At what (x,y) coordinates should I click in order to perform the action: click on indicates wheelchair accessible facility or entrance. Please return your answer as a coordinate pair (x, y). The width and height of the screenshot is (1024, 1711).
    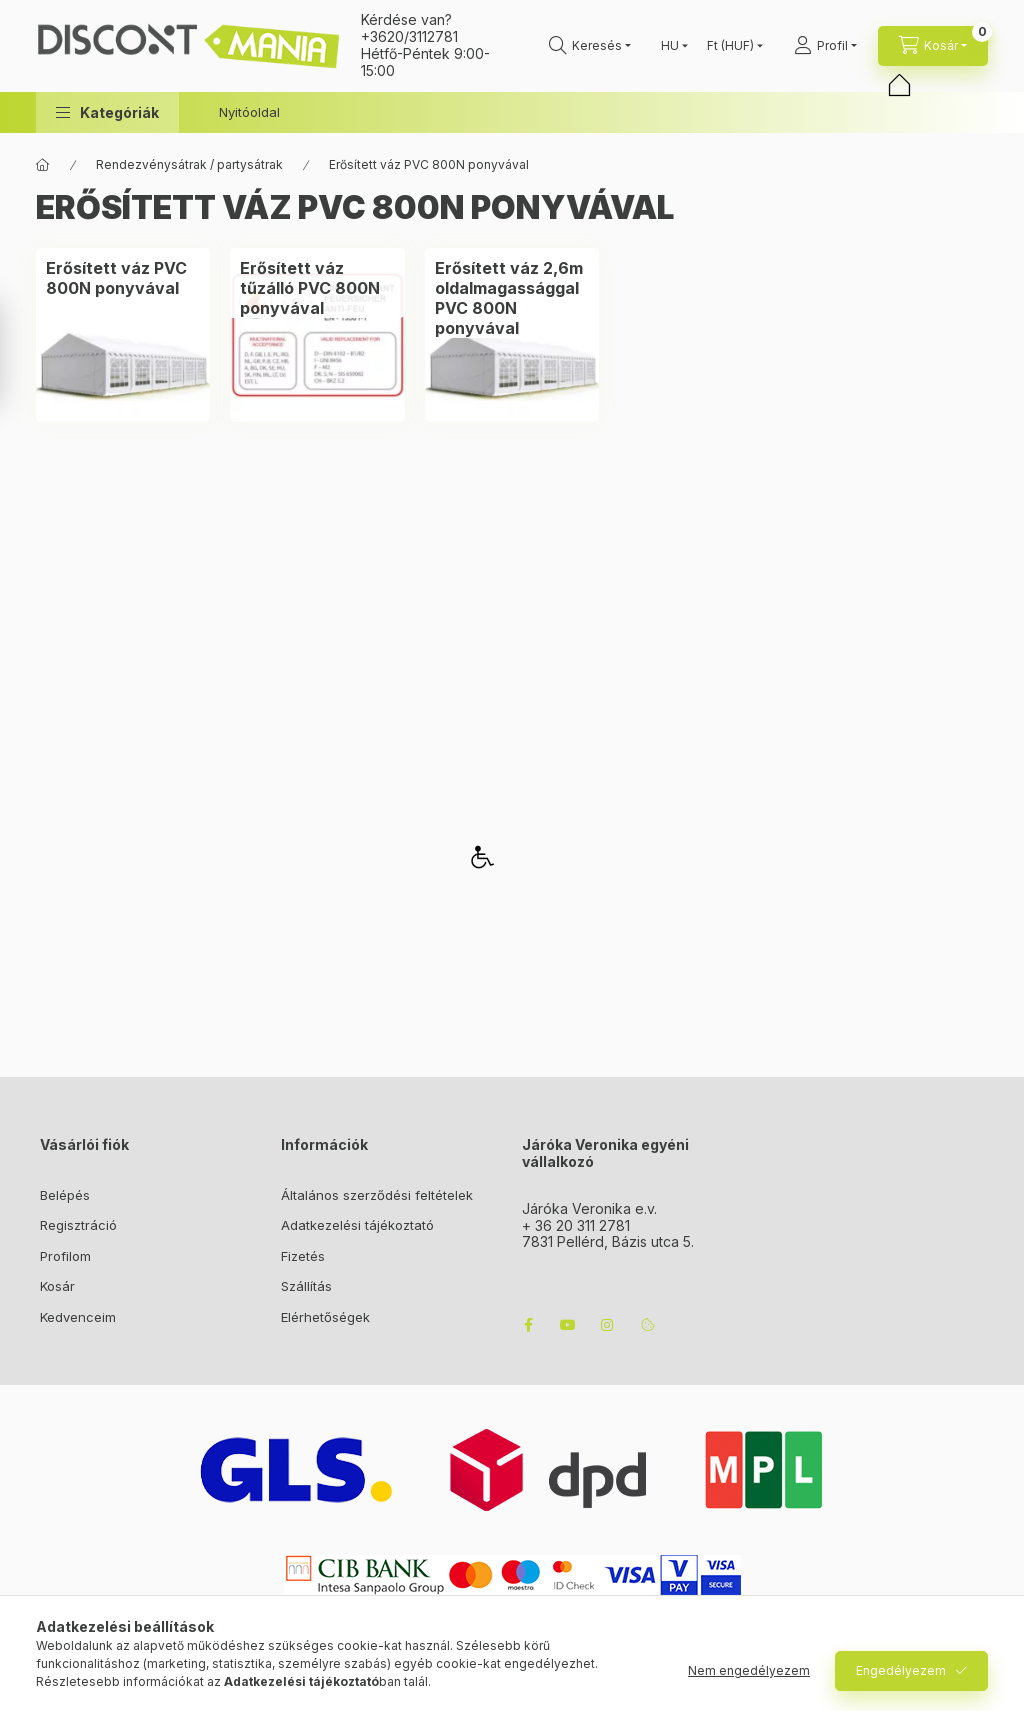
    Looking at the image, I should click on (480, 857).